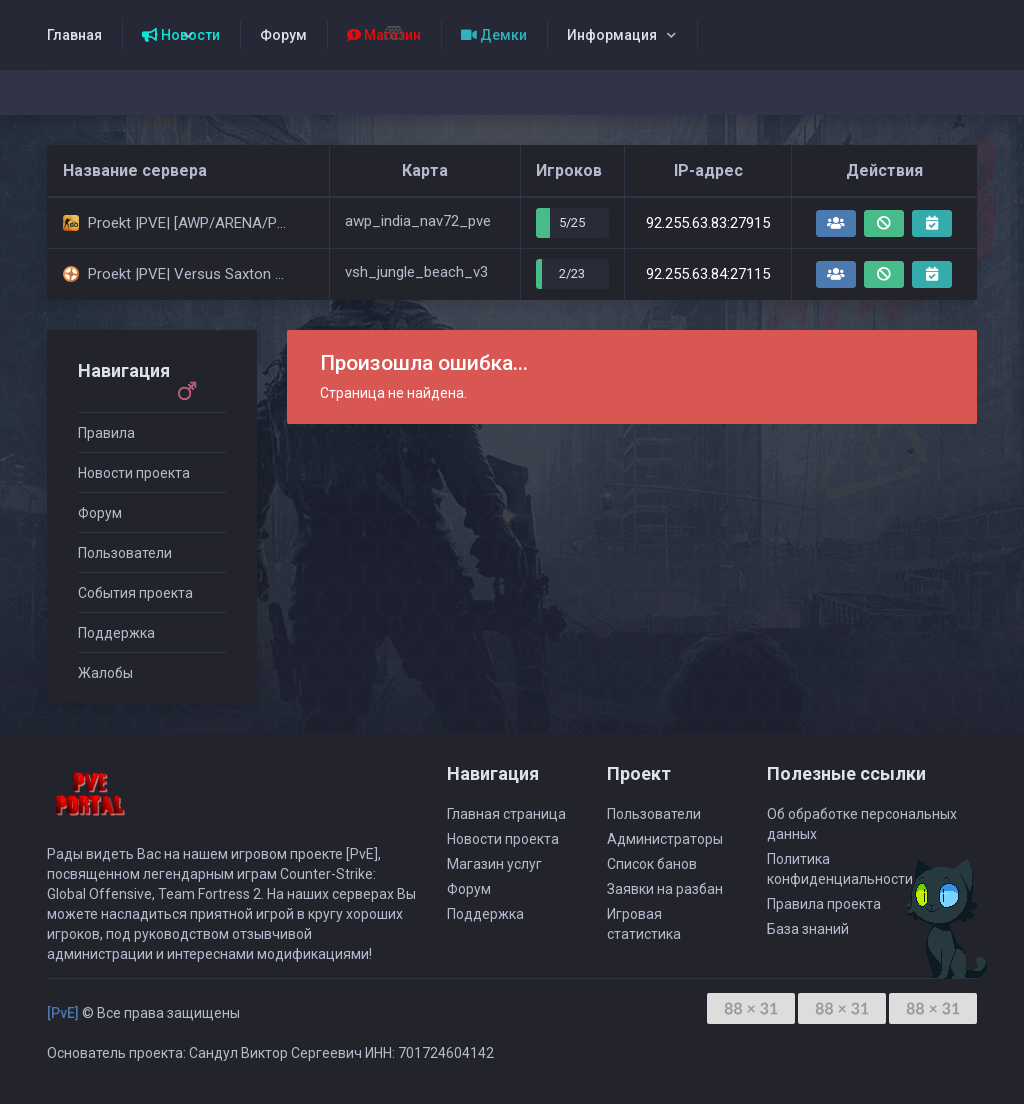 The height and width of the screenshot is (1104, 1024). What do you see at coordinates (187, 390) in the screenshot?
I see `indicates transgender identity option` at bounding box center [187, 390].